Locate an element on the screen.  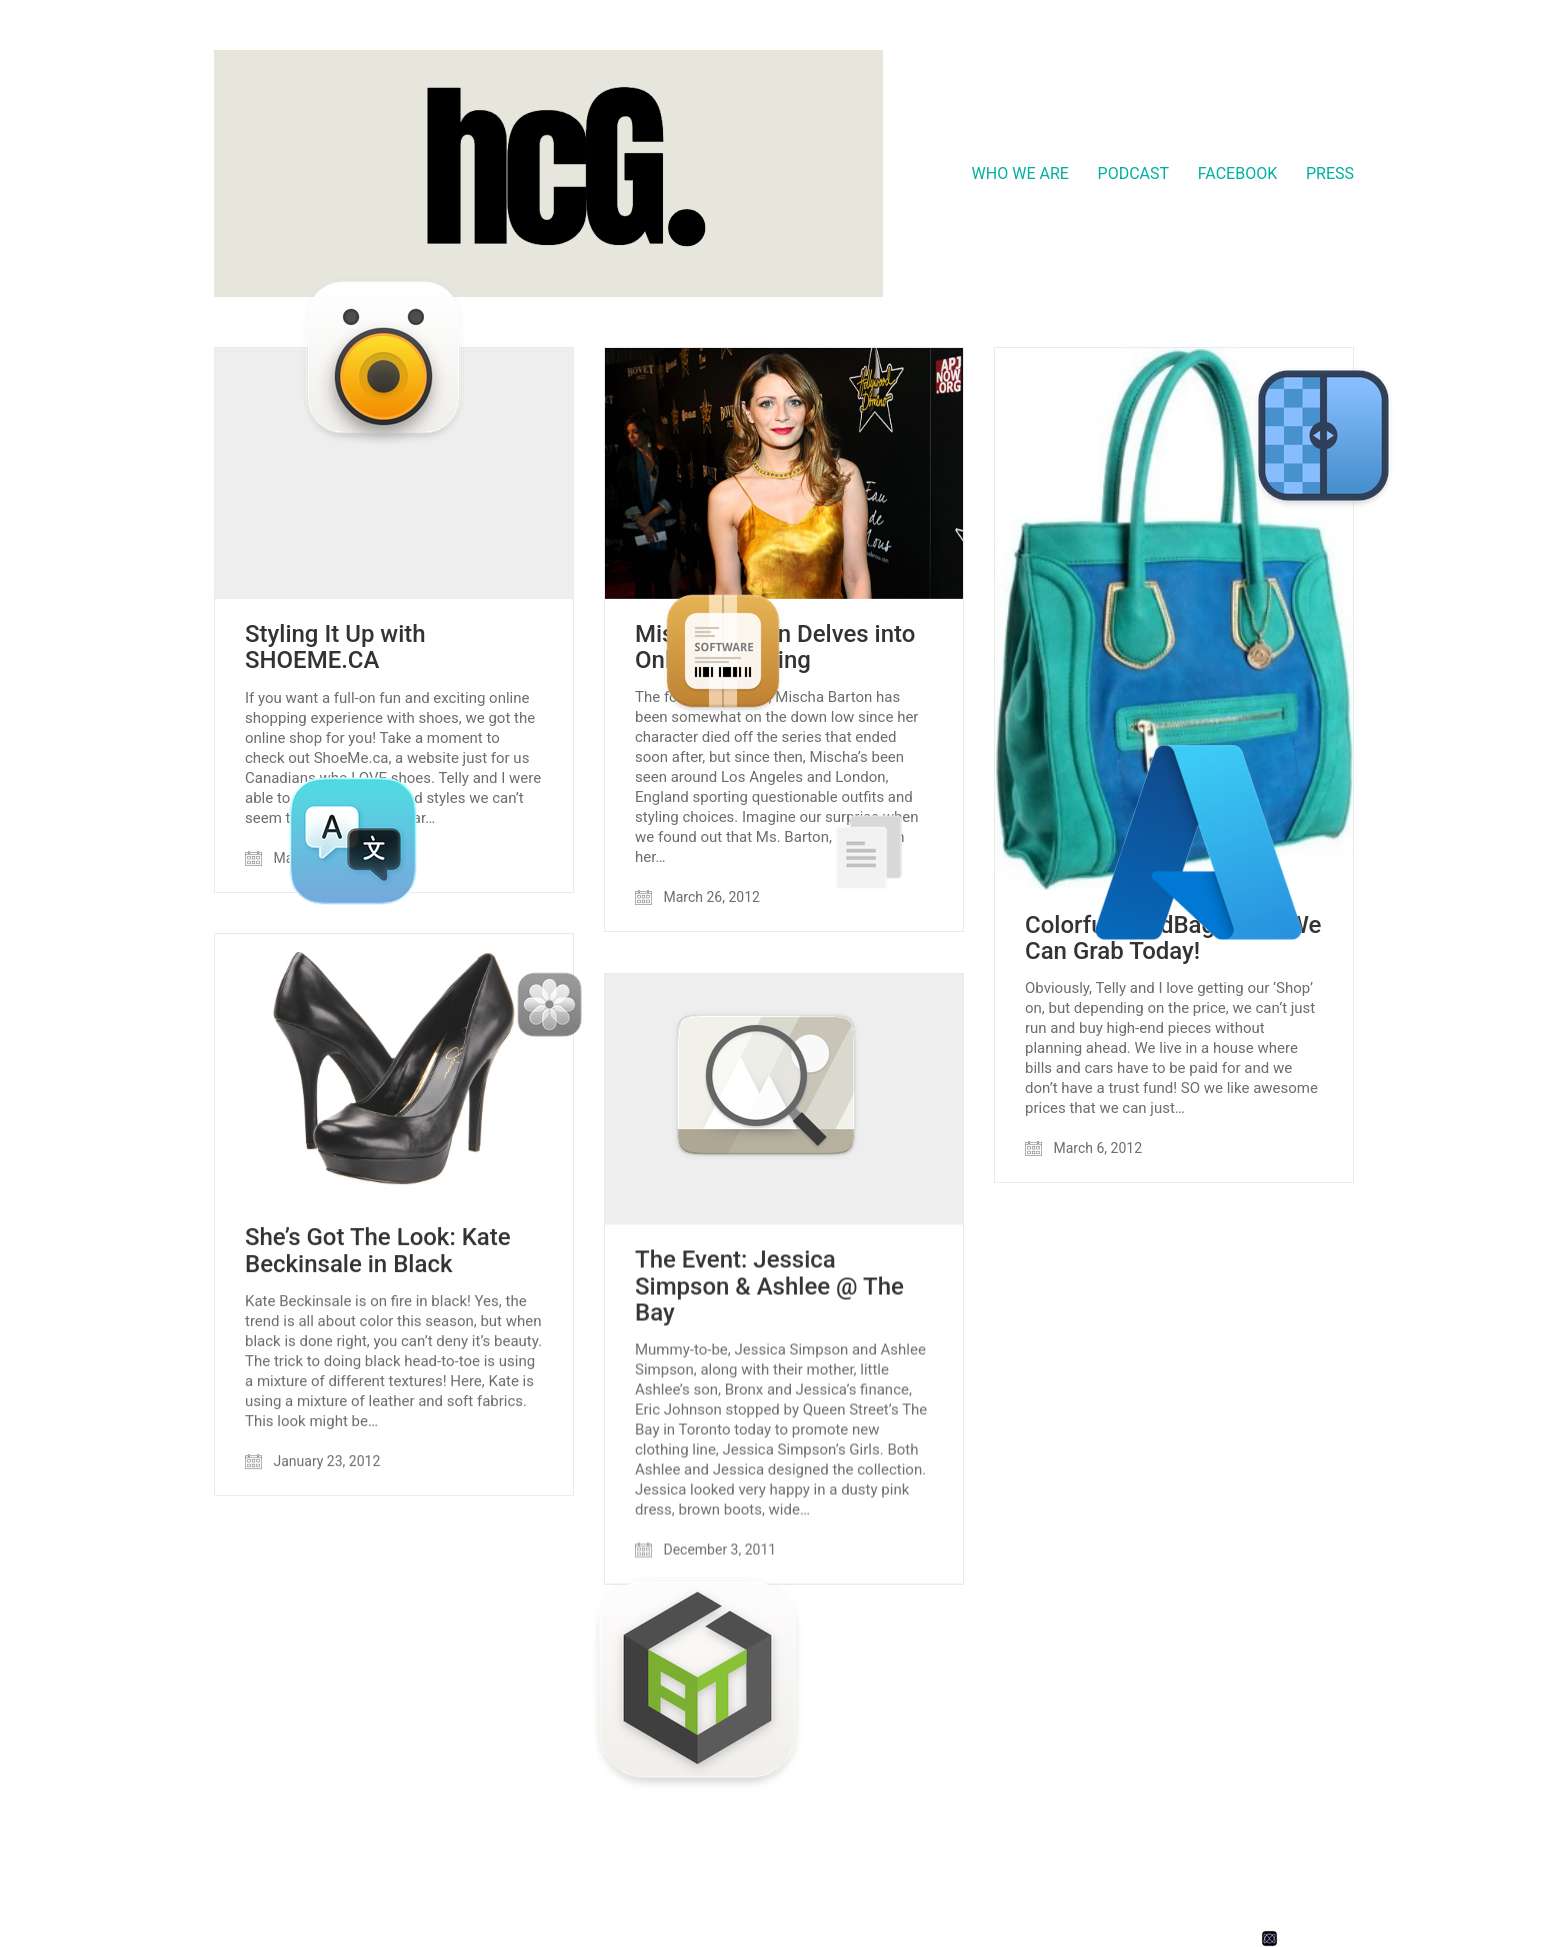
open ladybird web browser is located at coordinates (1269, 1938).